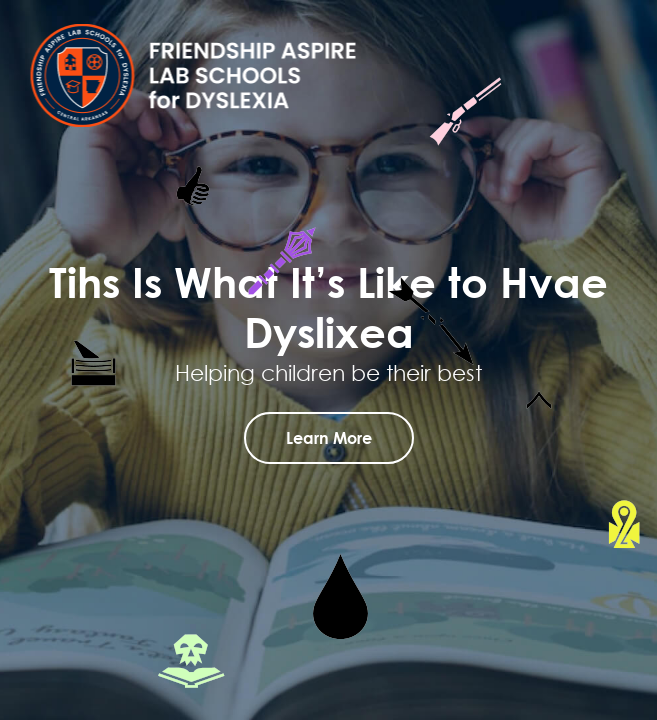 The height and width of the screenshot is (720, 657). What do you see at coordinates (431, 321) in the screenshot?
I see `indicates a broken or failed connection` at bounding box center [431, 321].